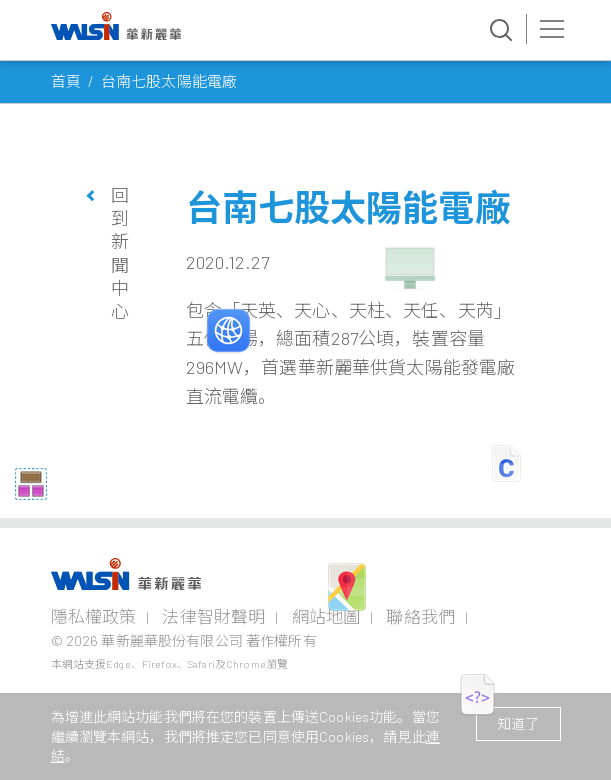  Describe the element at coordinates (477, 694) in the screenshot. I see `indicates a PHP source code file` at that location.